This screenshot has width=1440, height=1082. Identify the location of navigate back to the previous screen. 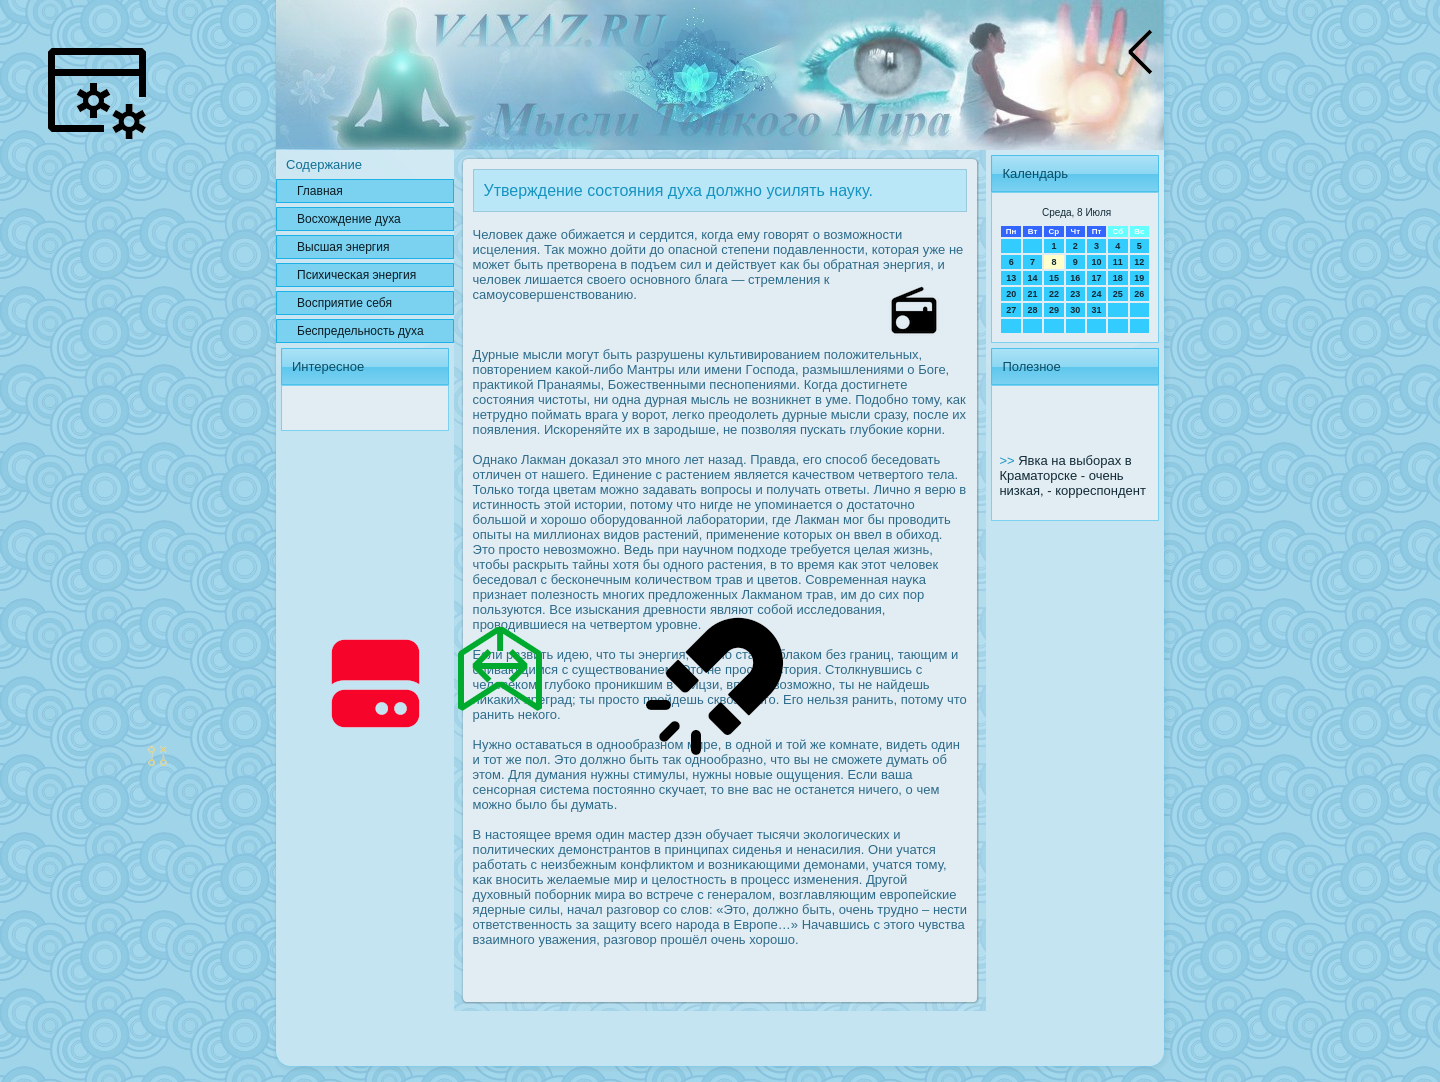
(1142, 52).